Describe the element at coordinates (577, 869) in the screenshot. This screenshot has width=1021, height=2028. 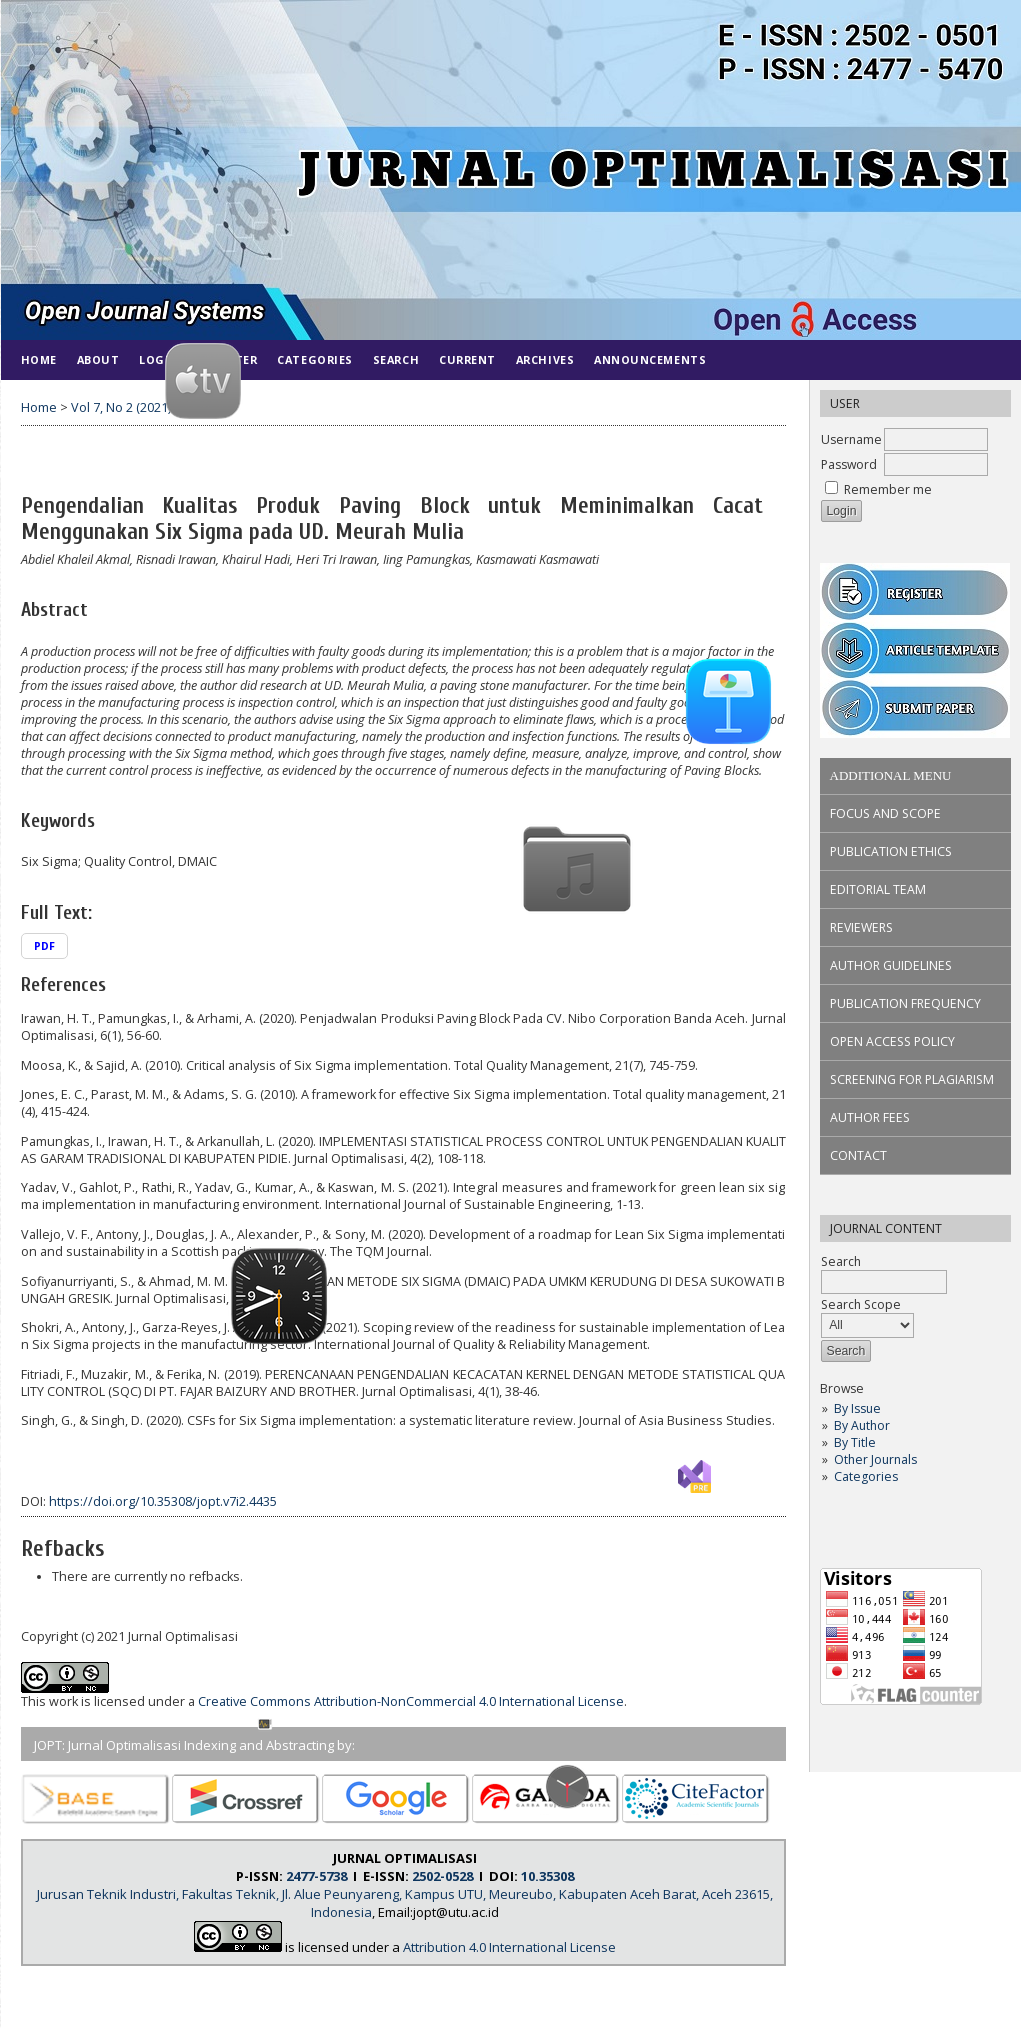
I see `open your music files folder` at that location.